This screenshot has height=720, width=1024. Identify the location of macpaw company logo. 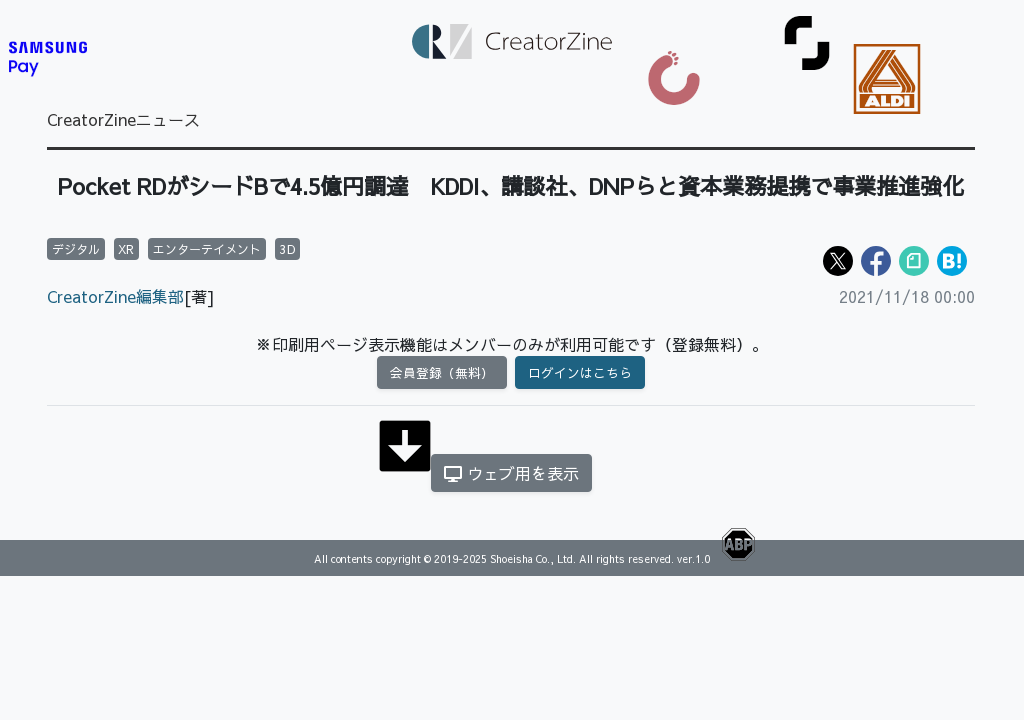
(674, 78).